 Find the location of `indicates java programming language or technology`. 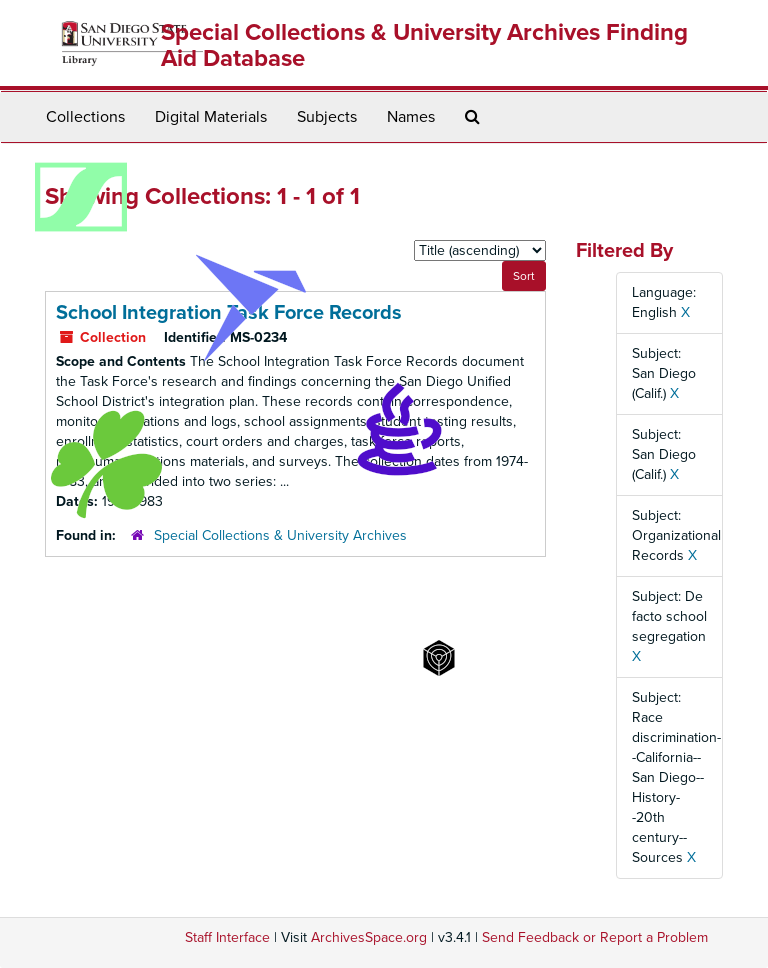

indicates java programming language or technology is located at coordinates (400, 432).